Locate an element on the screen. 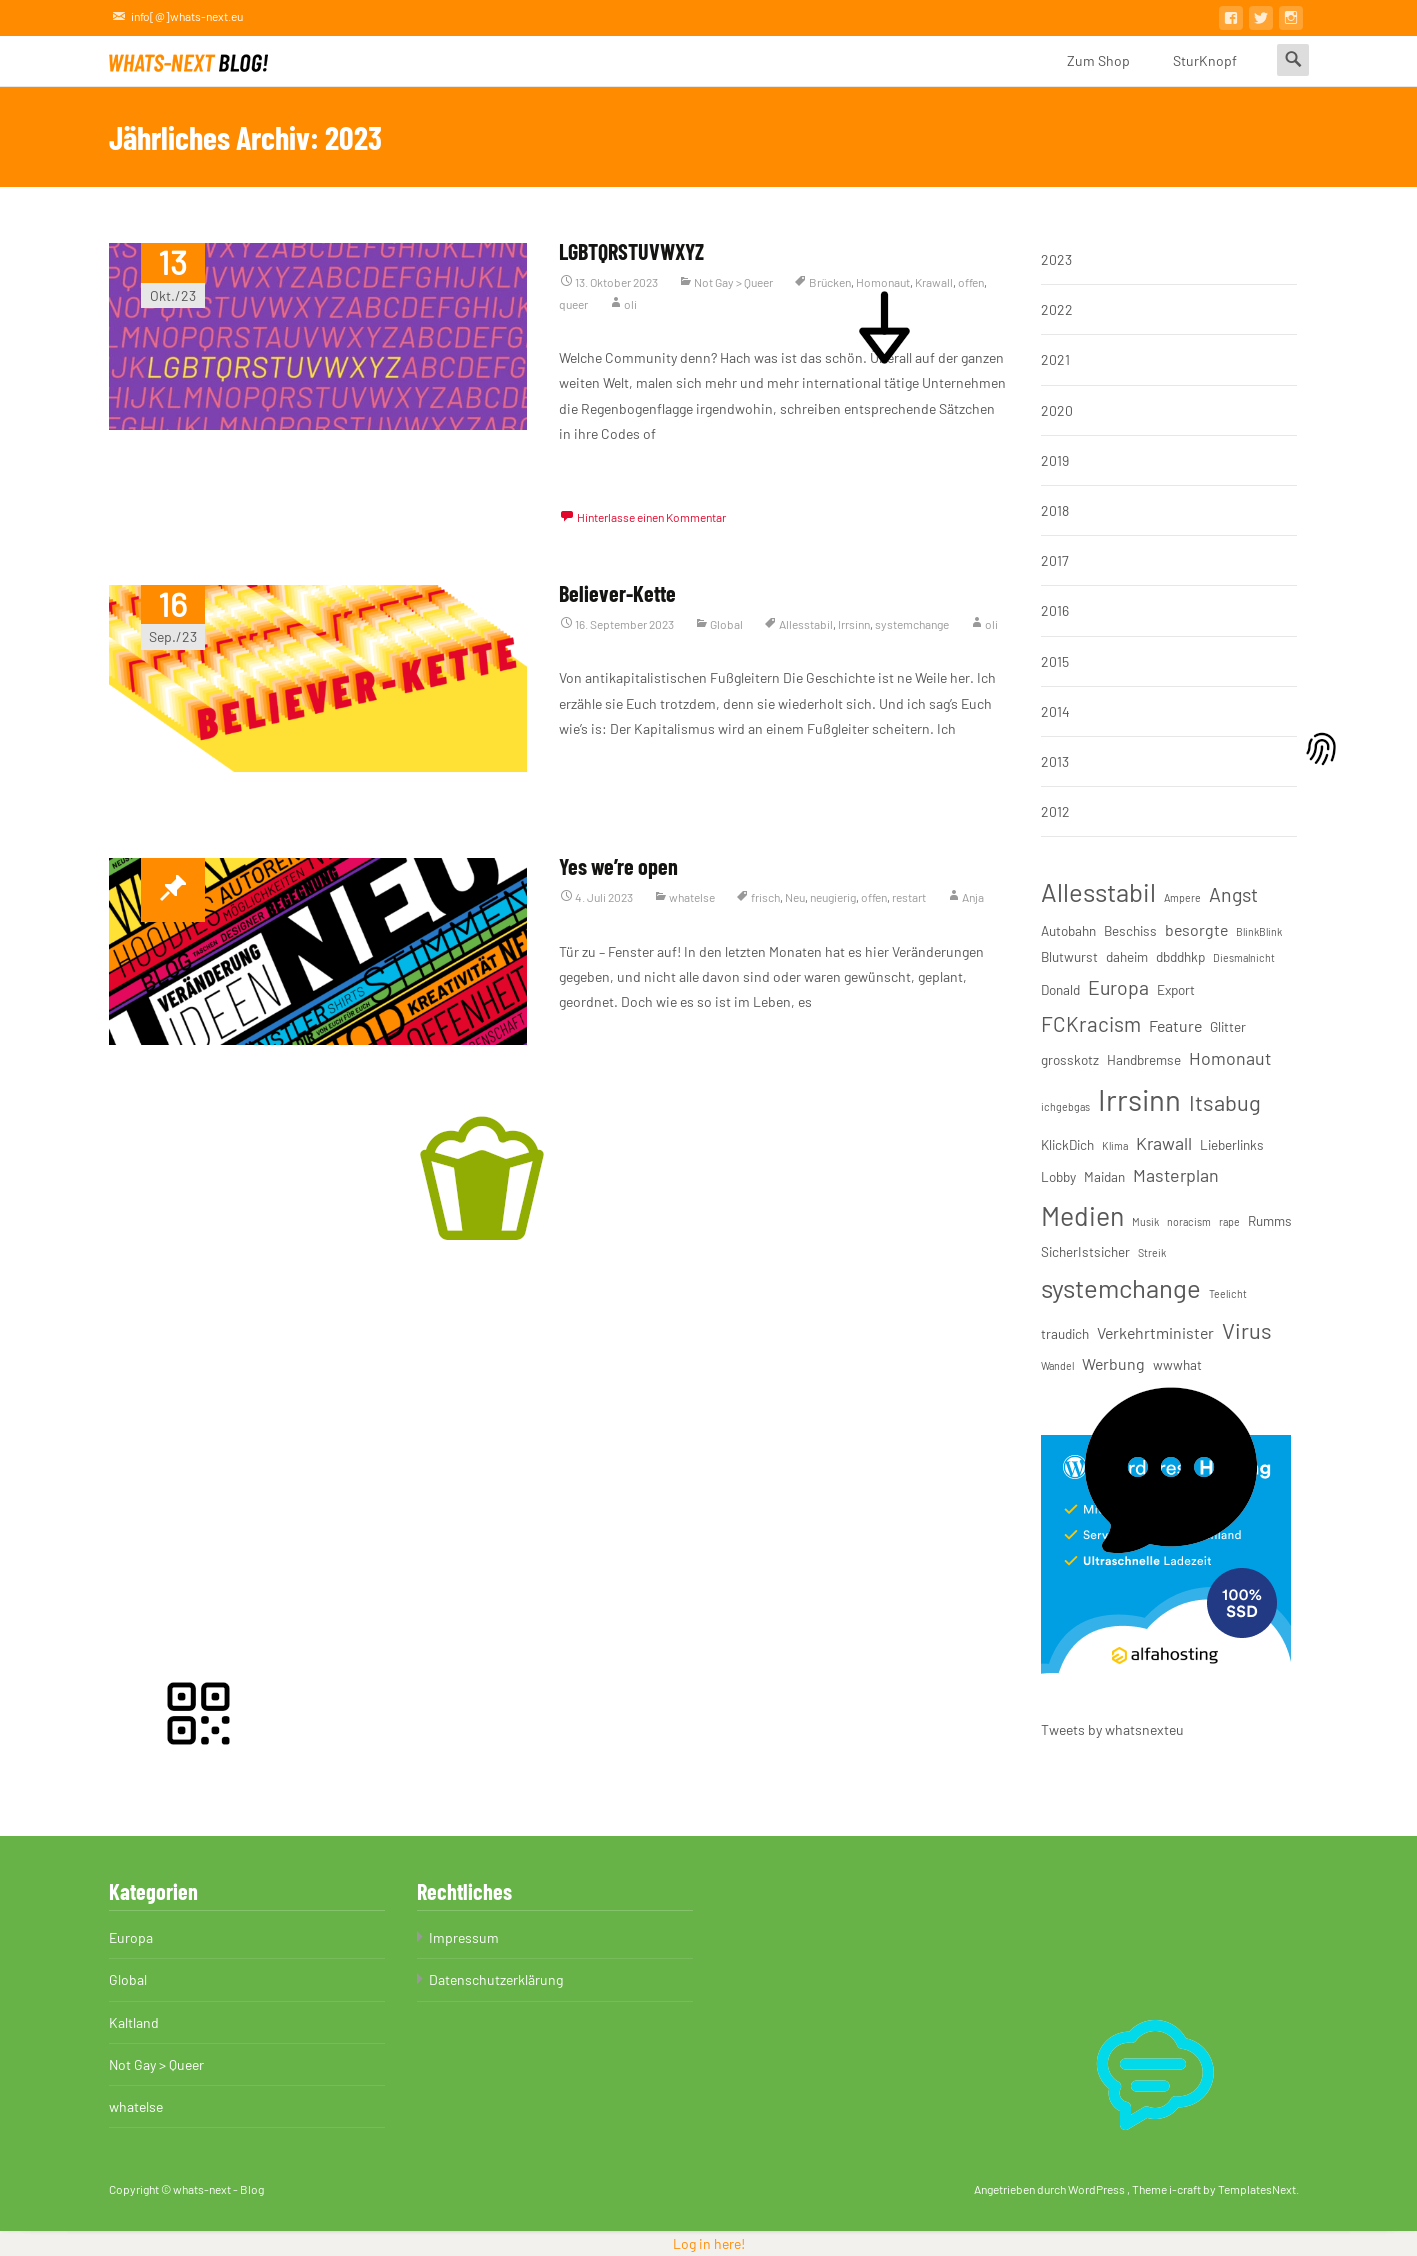 The height and width of the screenshot is (2256, 1417). open messaging or chat is located at coordinates (1171, 1467).